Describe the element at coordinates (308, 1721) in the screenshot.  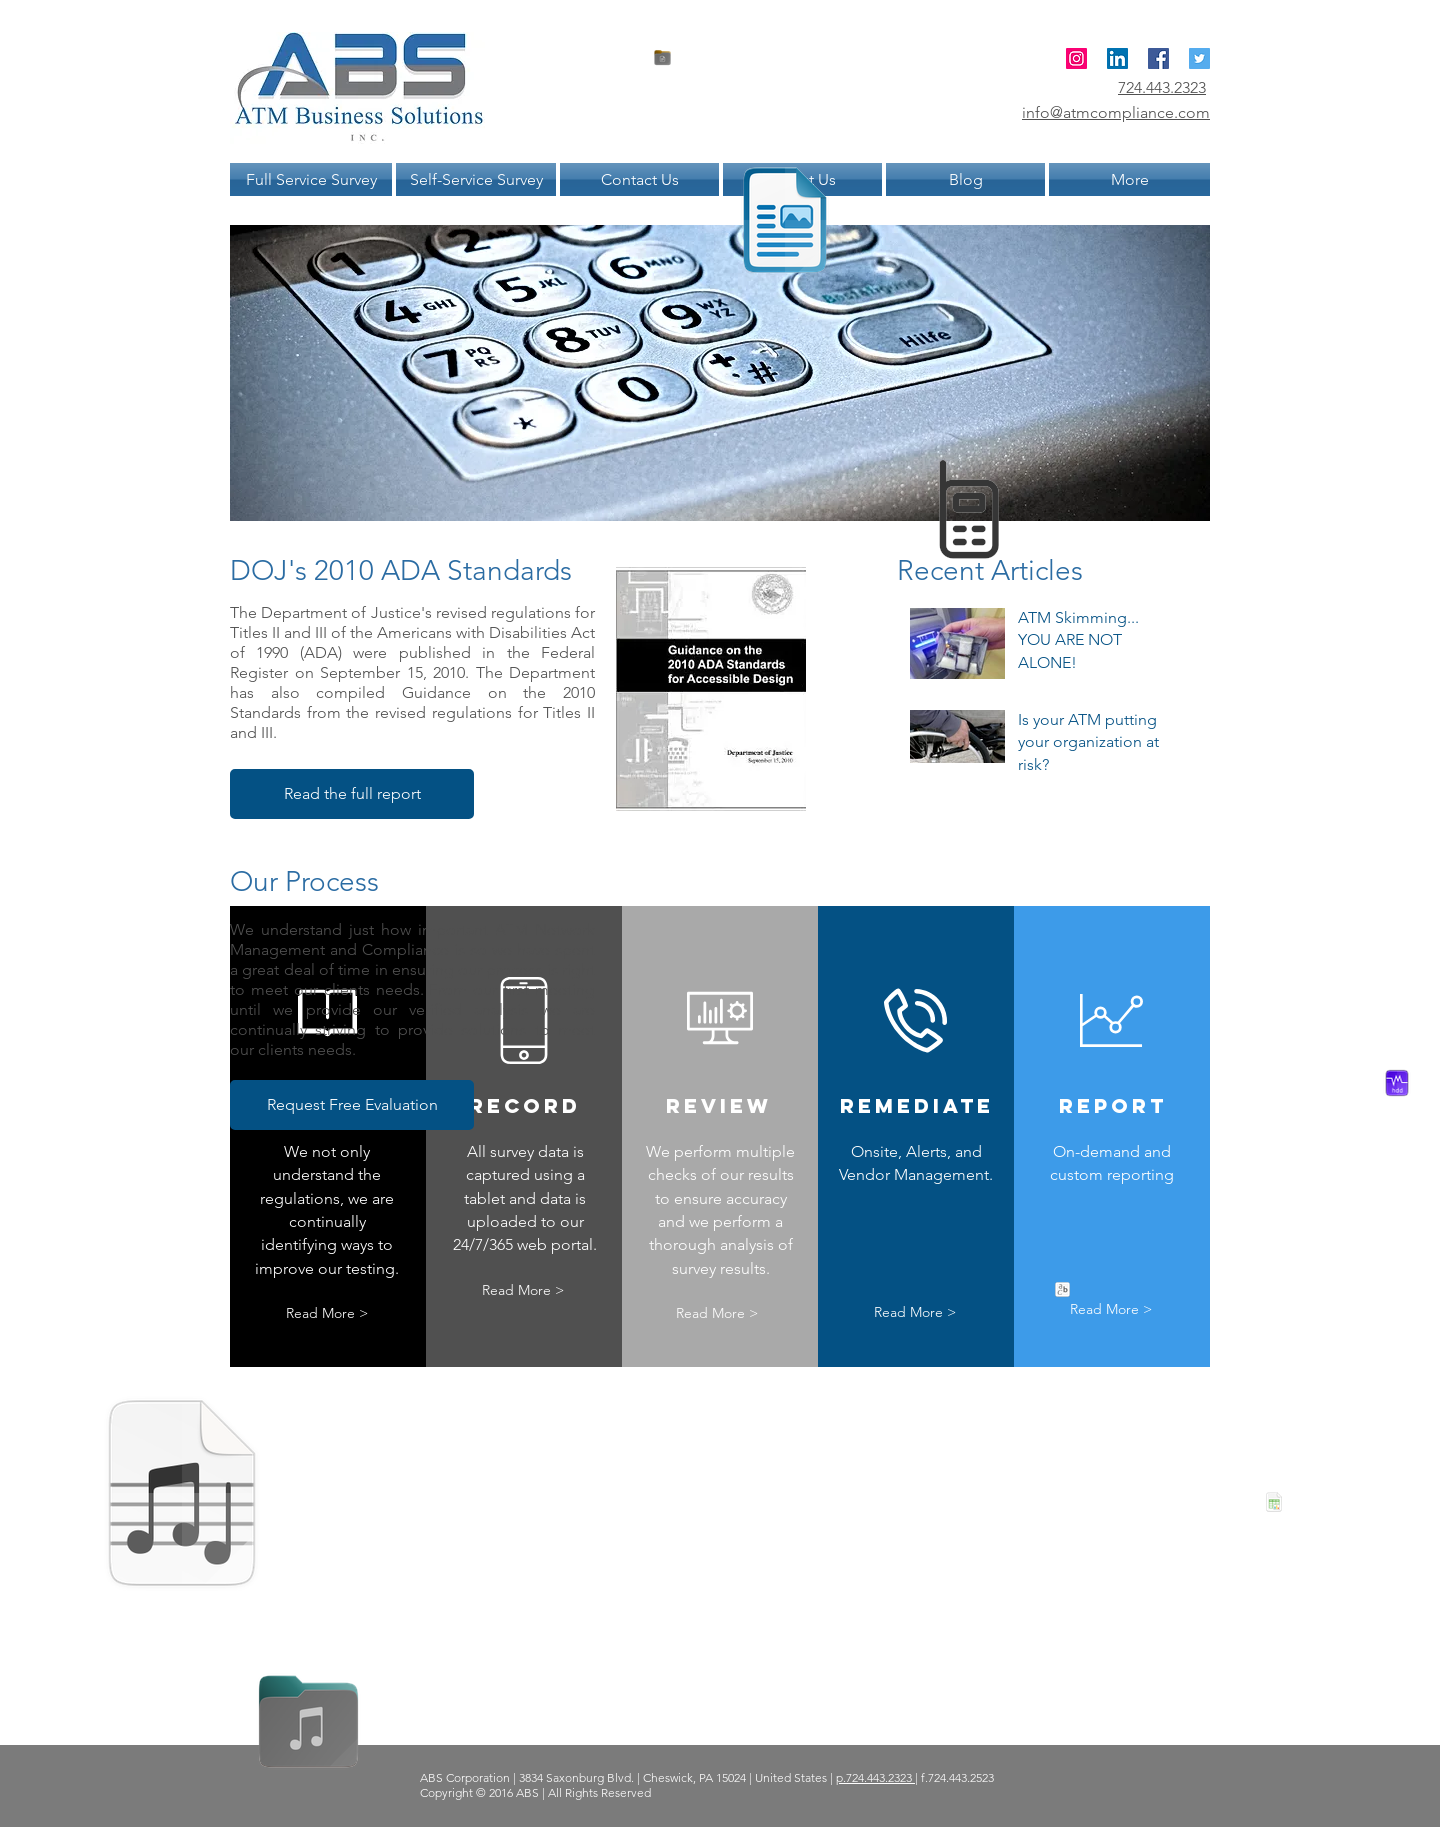
I see `open your music folder` at that location.